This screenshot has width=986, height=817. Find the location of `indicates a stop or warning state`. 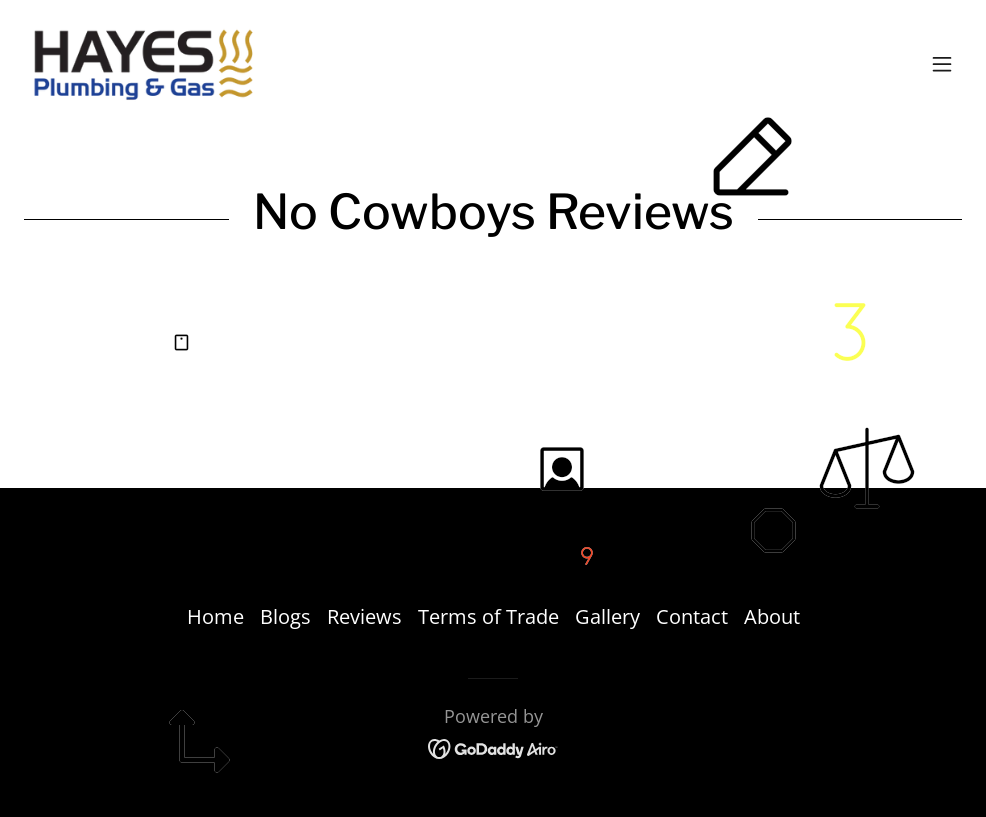

indicates a stop or warning state is located at coordinates (773, 530).